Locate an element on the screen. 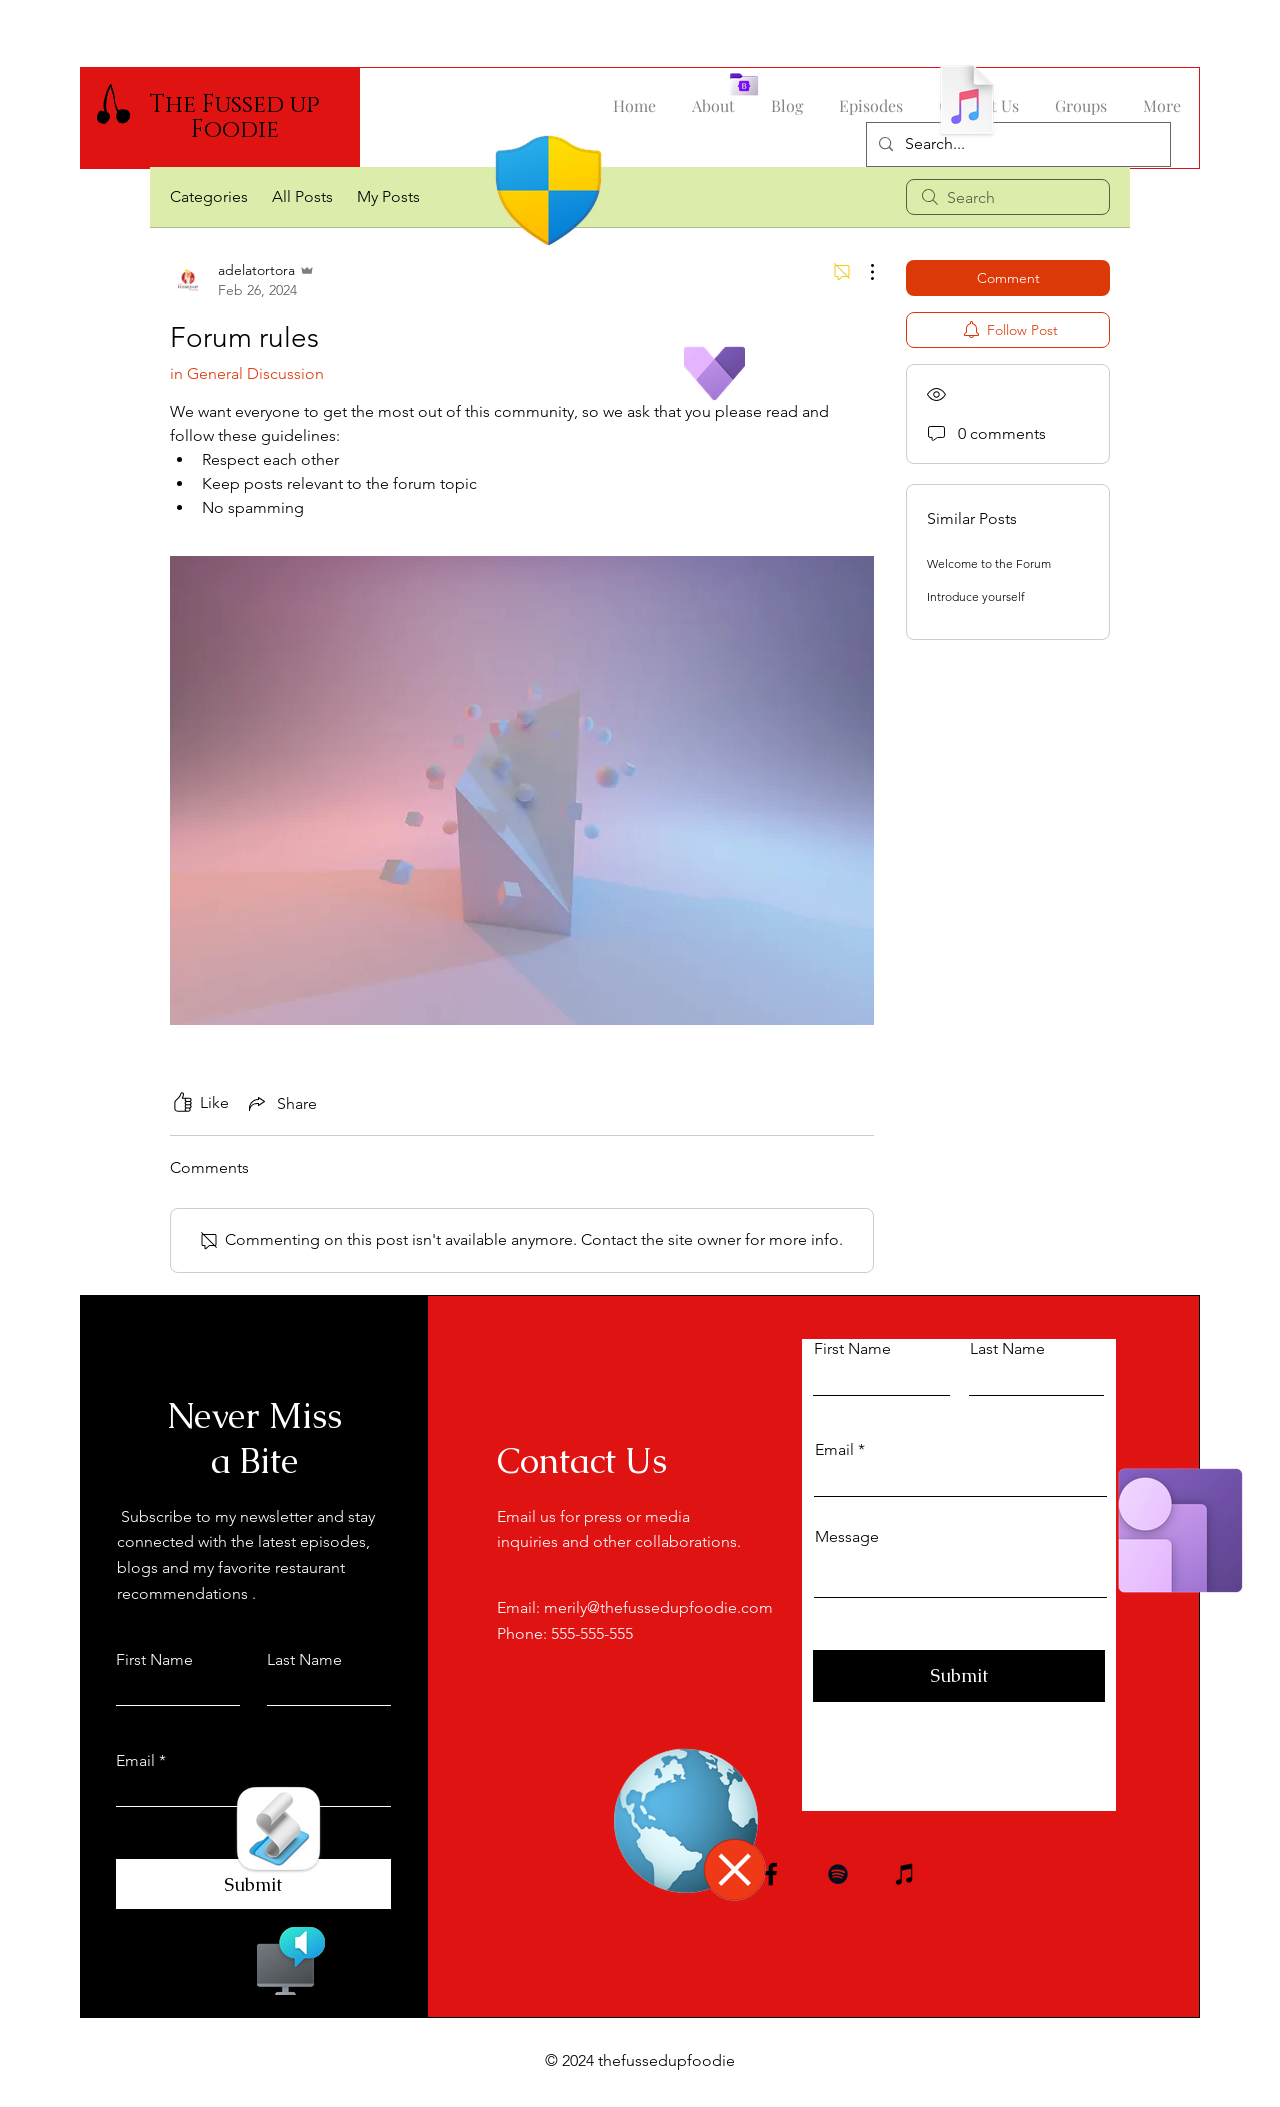 The image size is (1280, 2107). open the narrator accessibility app is located at coordinates (291, 1961).